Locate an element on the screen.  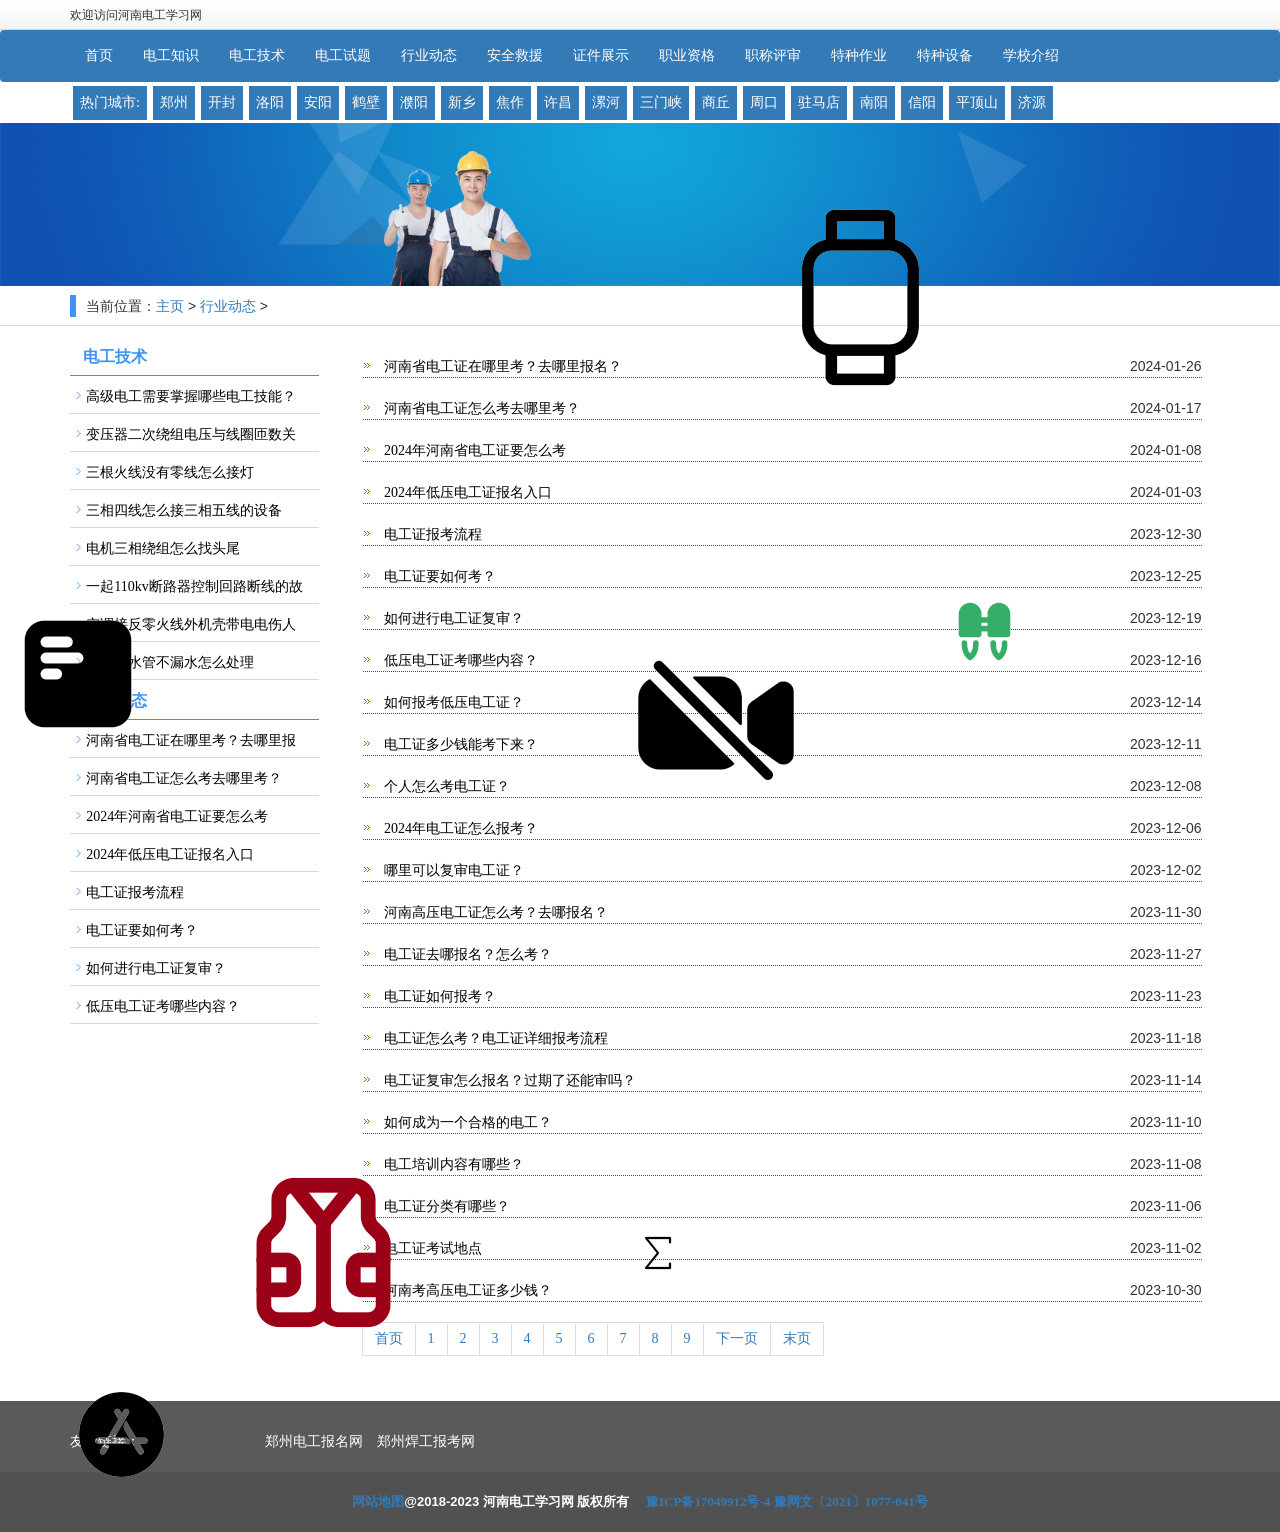
access smartwatch settings or connectivity is located at coordinates (860, 297).